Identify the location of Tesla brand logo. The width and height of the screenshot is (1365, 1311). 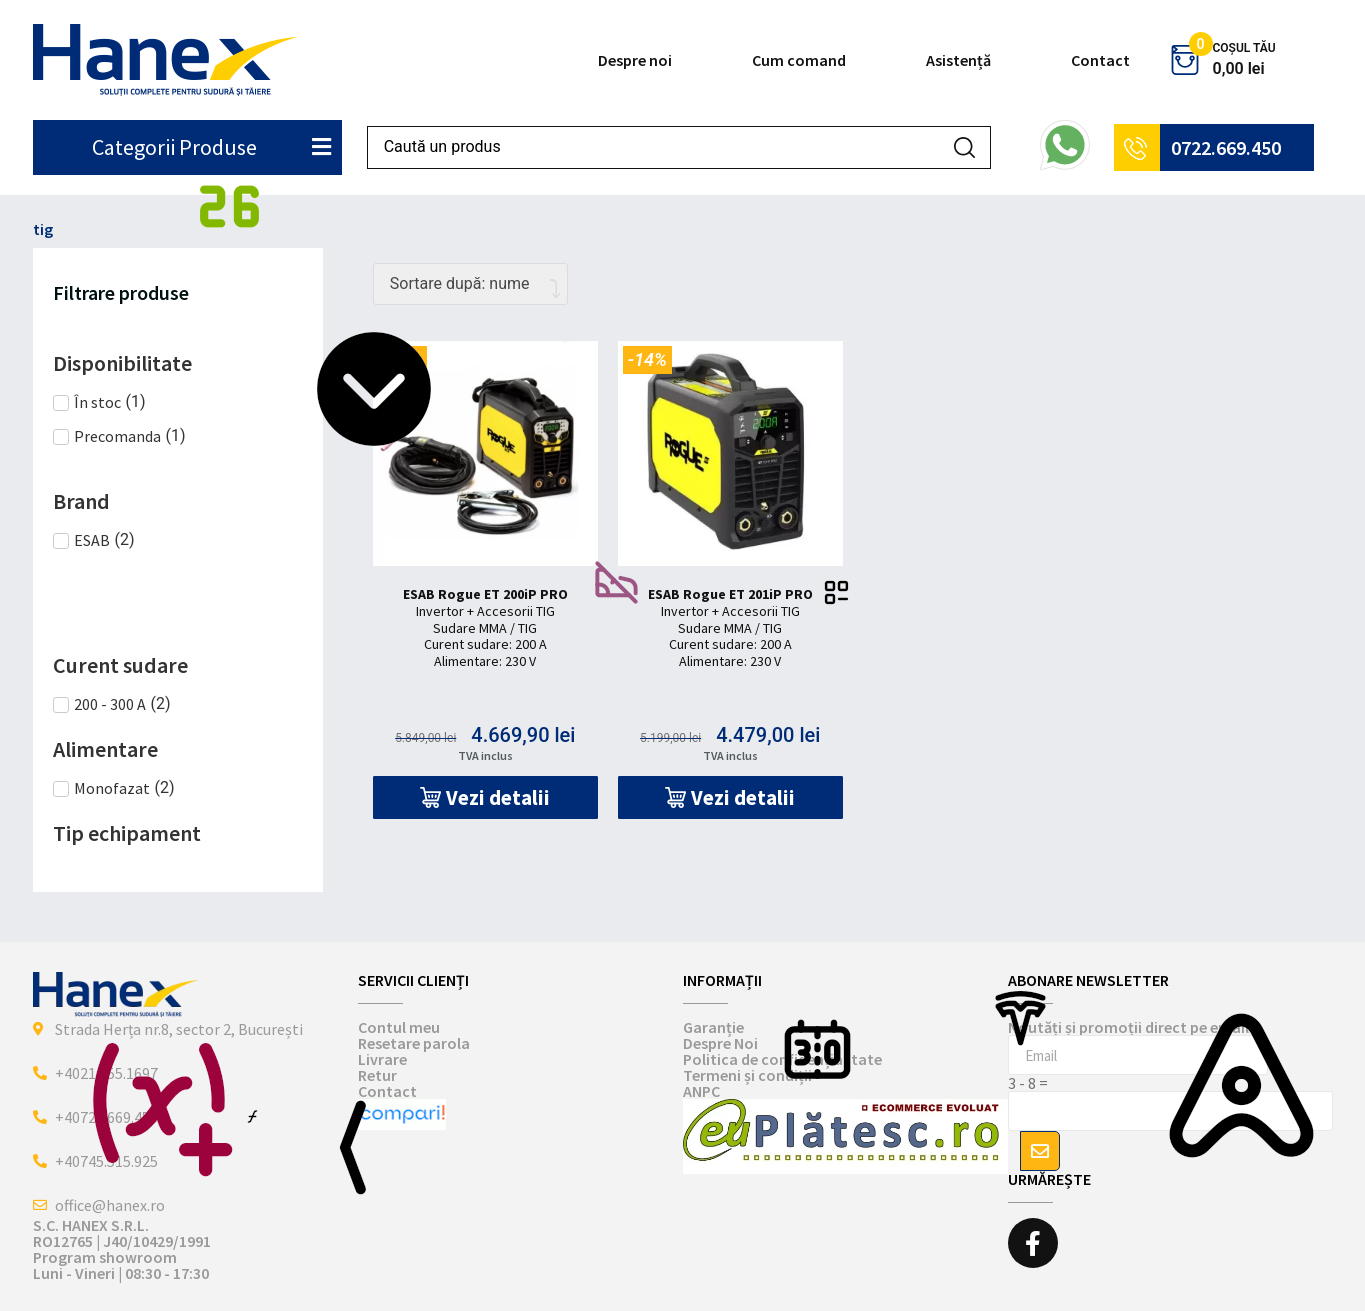
(1020, 1017).